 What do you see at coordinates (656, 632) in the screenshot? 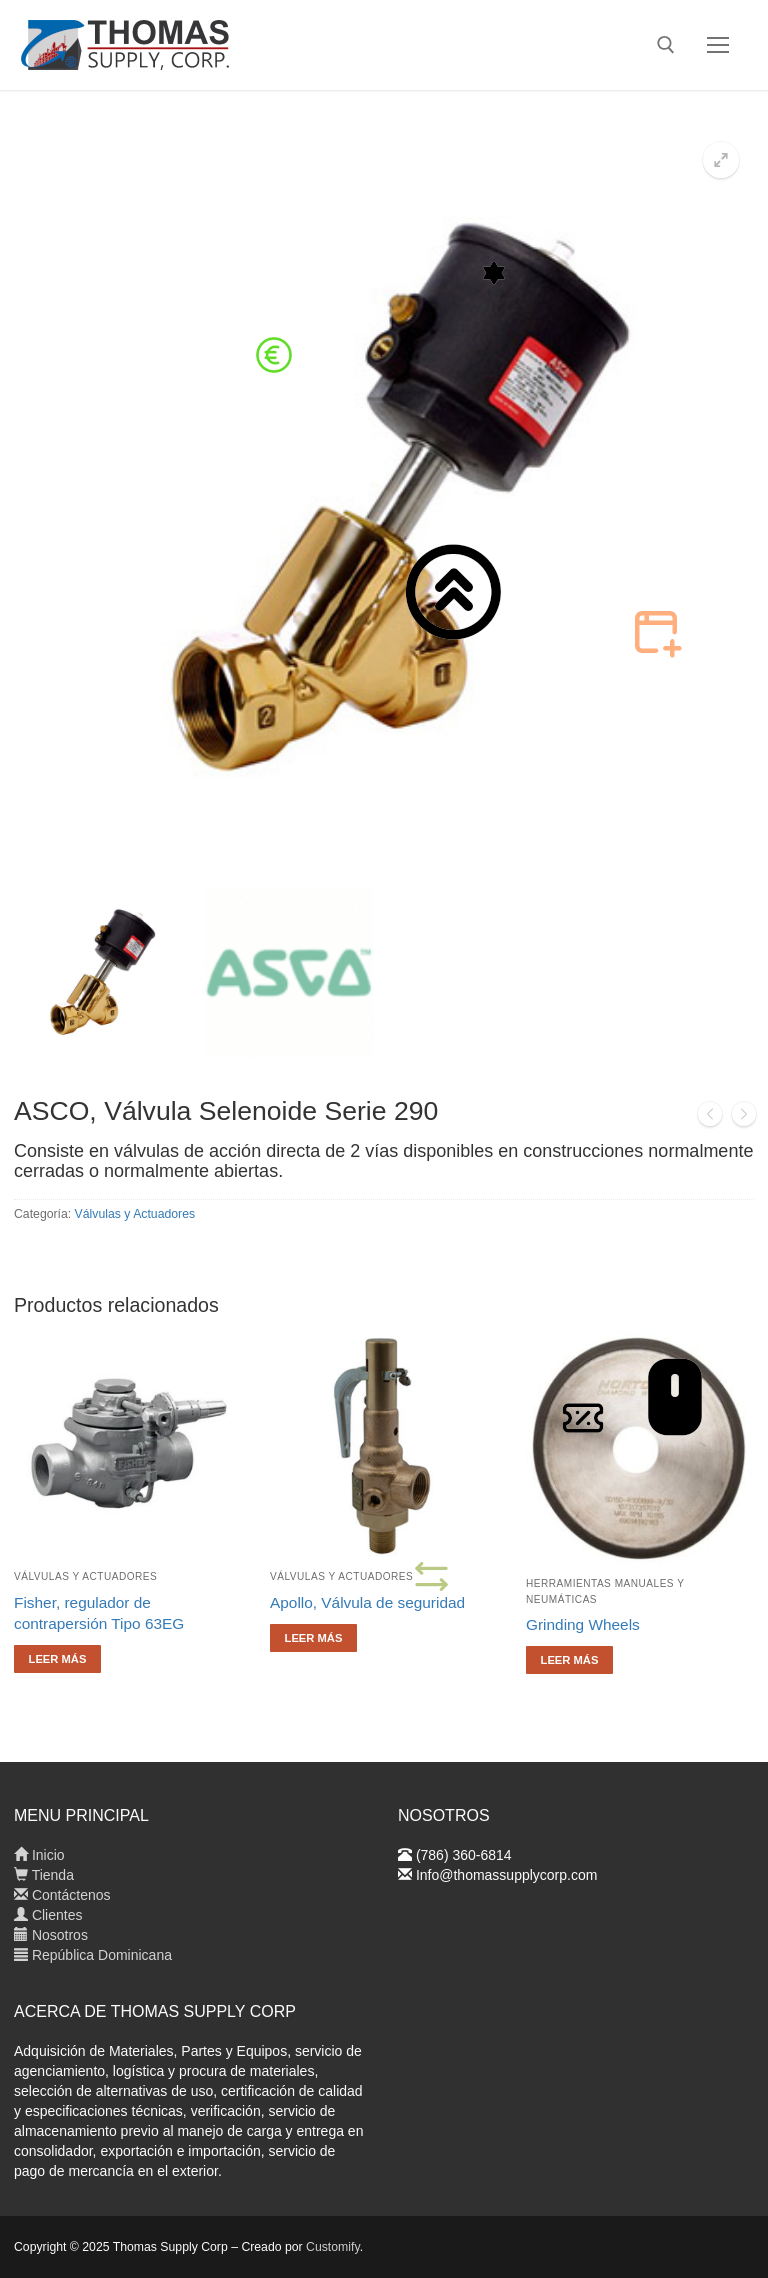
I see `open a new browser tab` at bounding box center [656, 632].